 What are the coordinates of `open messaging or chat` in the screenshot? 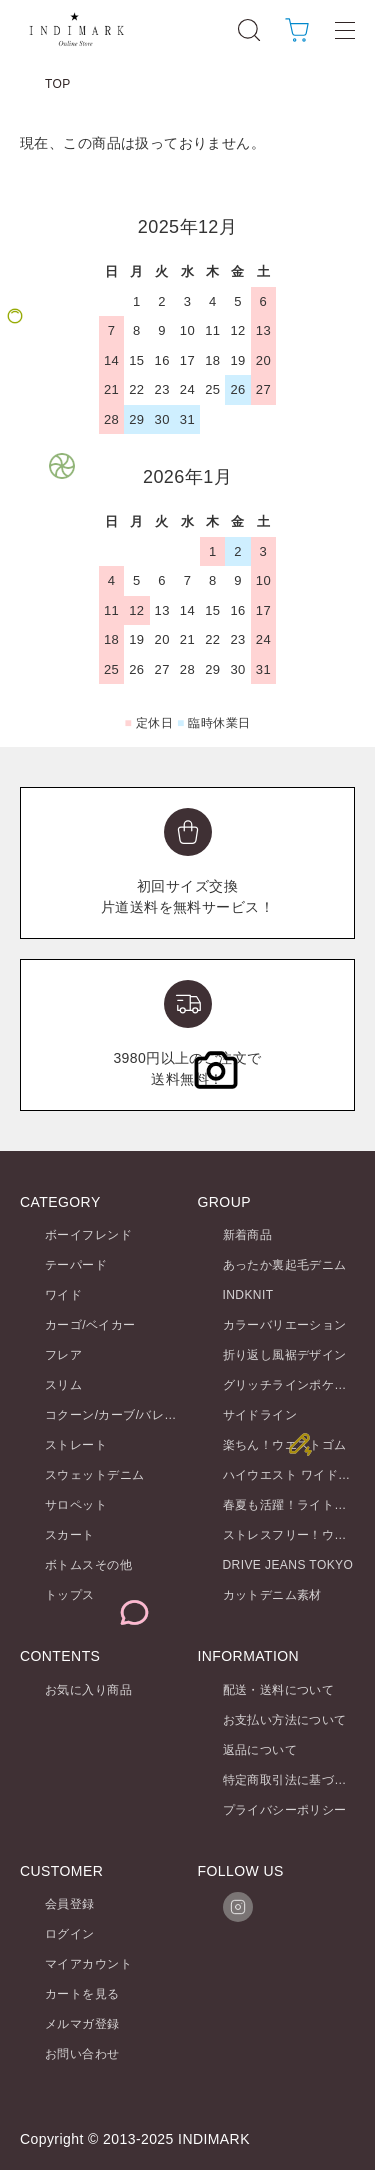 It's located at (134, 1612).